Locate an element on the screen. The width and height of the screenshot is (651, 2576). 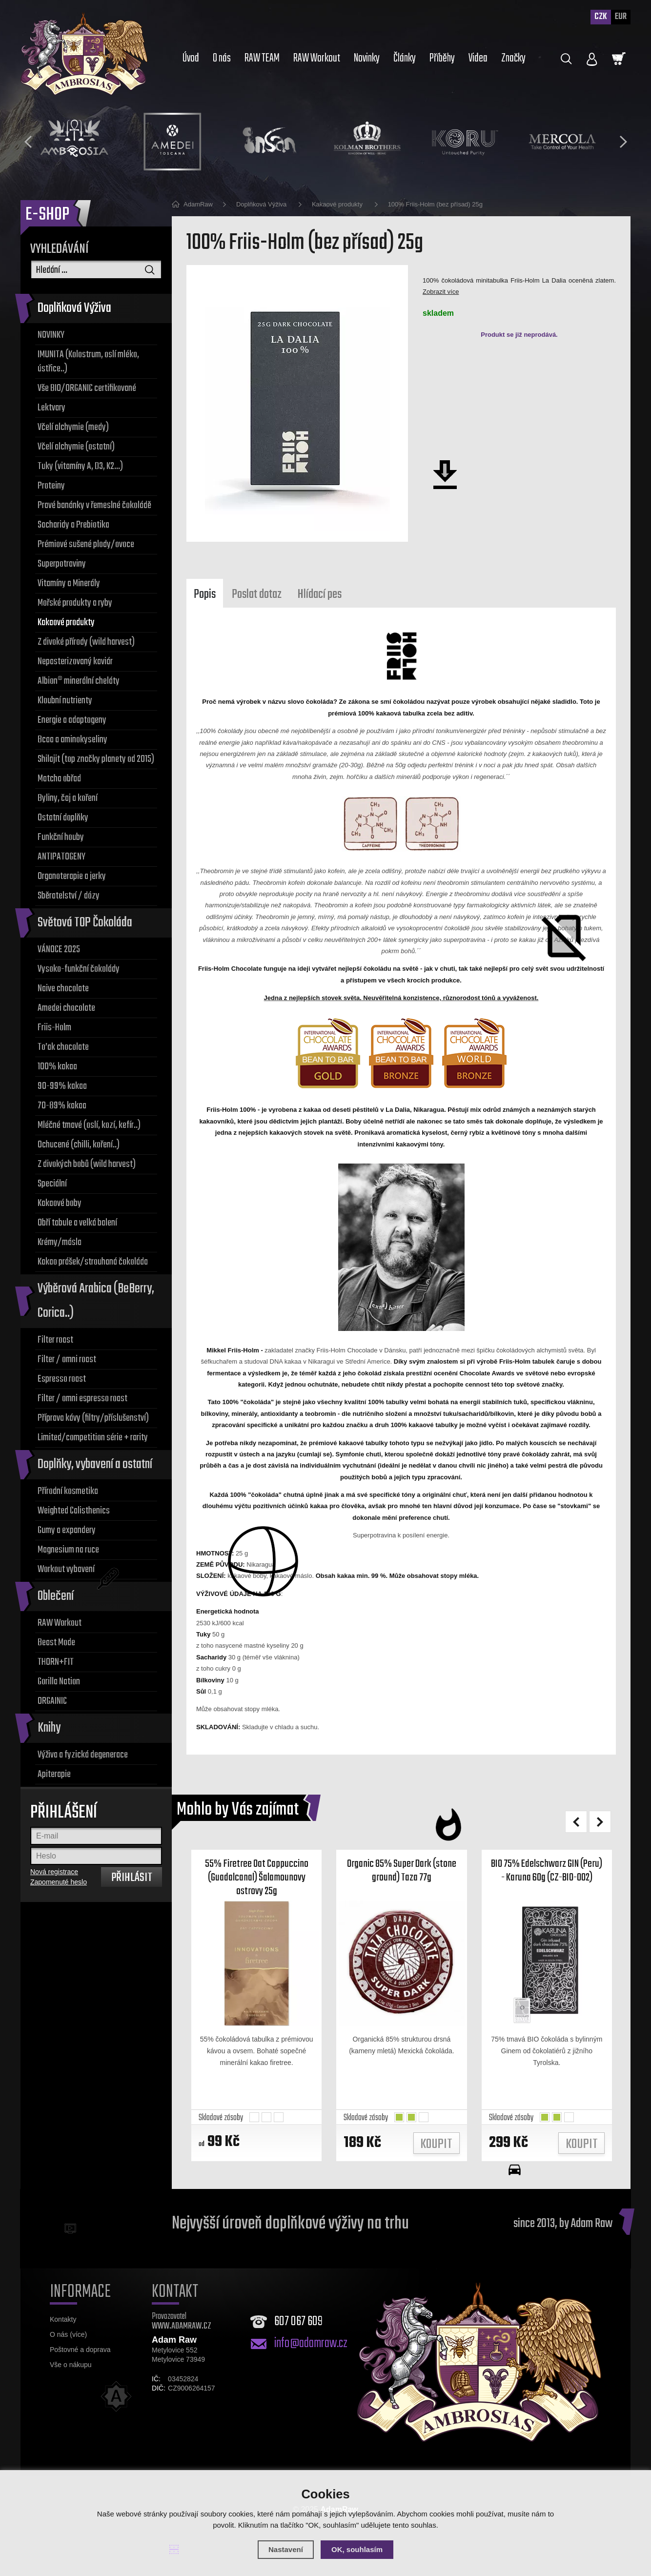
no sim card detected is located at coordinates (564, 936).